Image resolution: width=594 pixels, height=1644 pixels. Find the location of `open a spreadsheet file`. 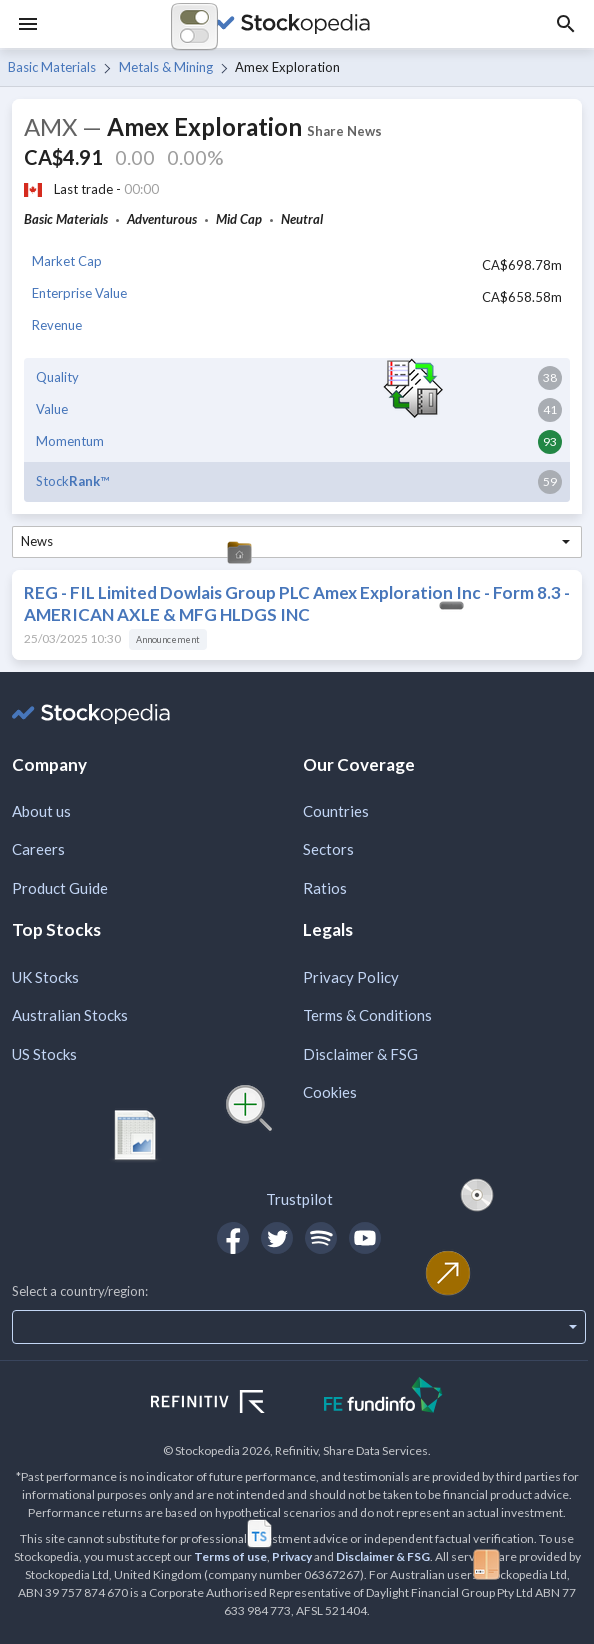

open a spreadsheet file is located at coordinates (136, 1135).